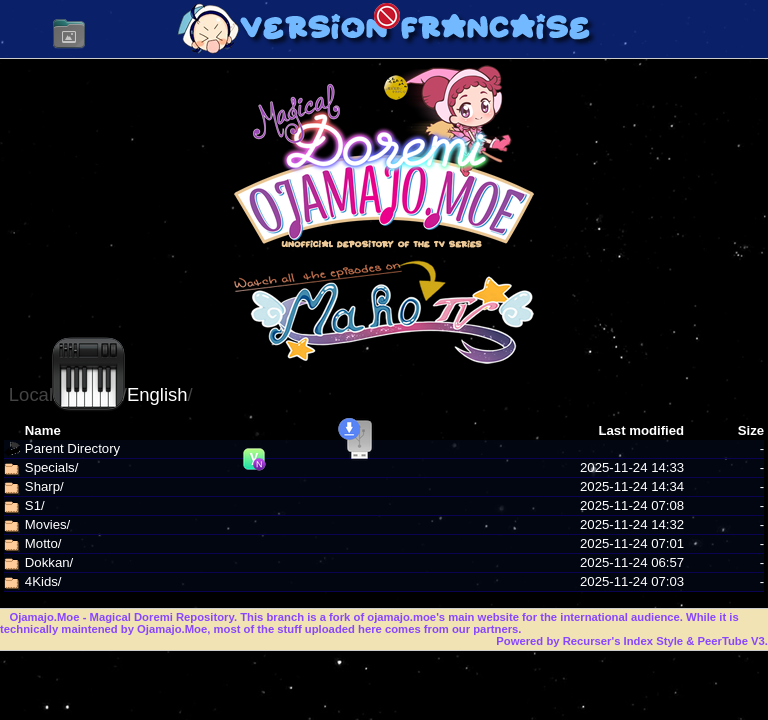 Image resolution: width=768 pixels, height=720 pixels. What do you see at coordinates (387, 16) in the screenshot?
I see `remove or delete a group` at bounding box center [387, 16].